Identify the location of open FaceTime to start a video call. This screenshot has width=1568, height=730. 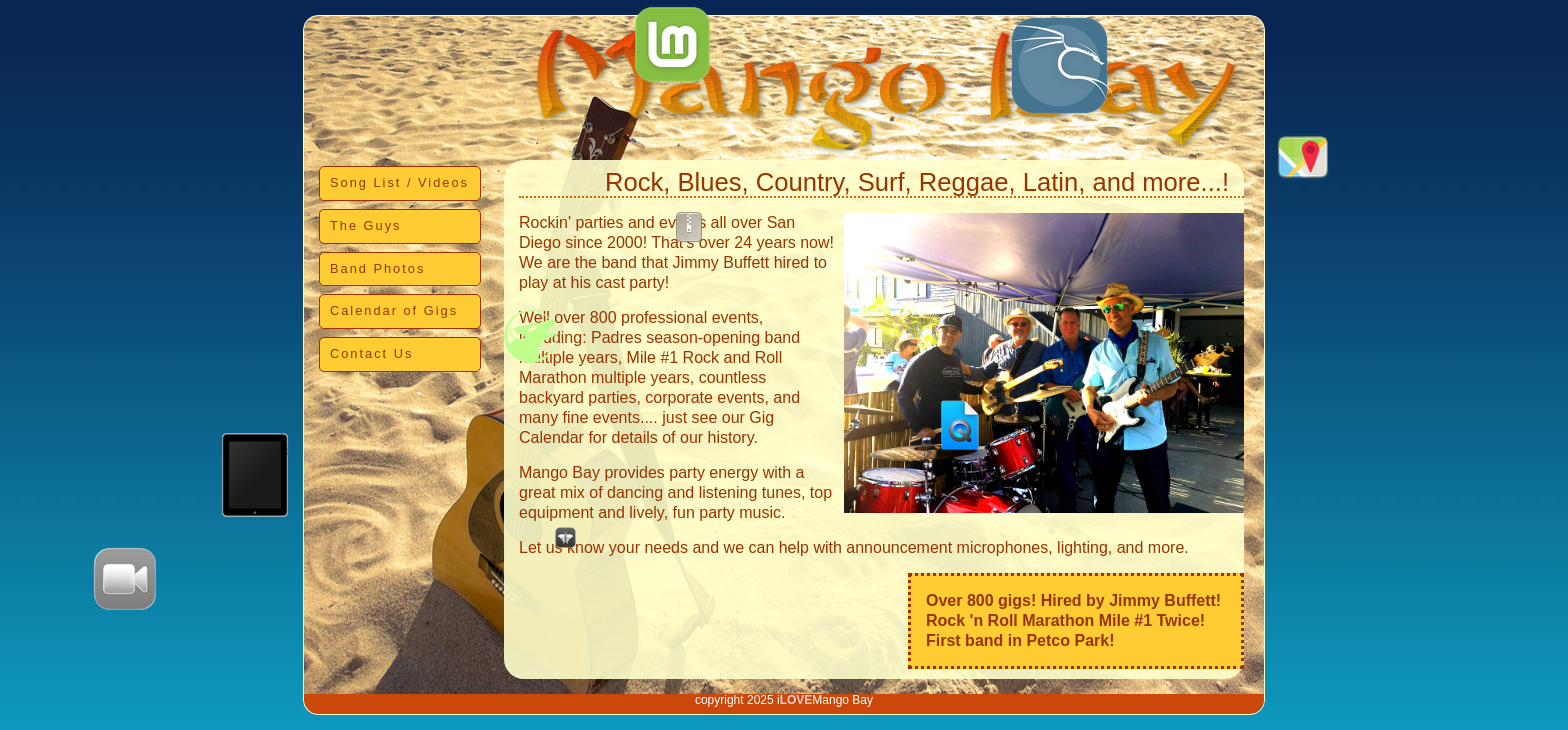
(125, 579).